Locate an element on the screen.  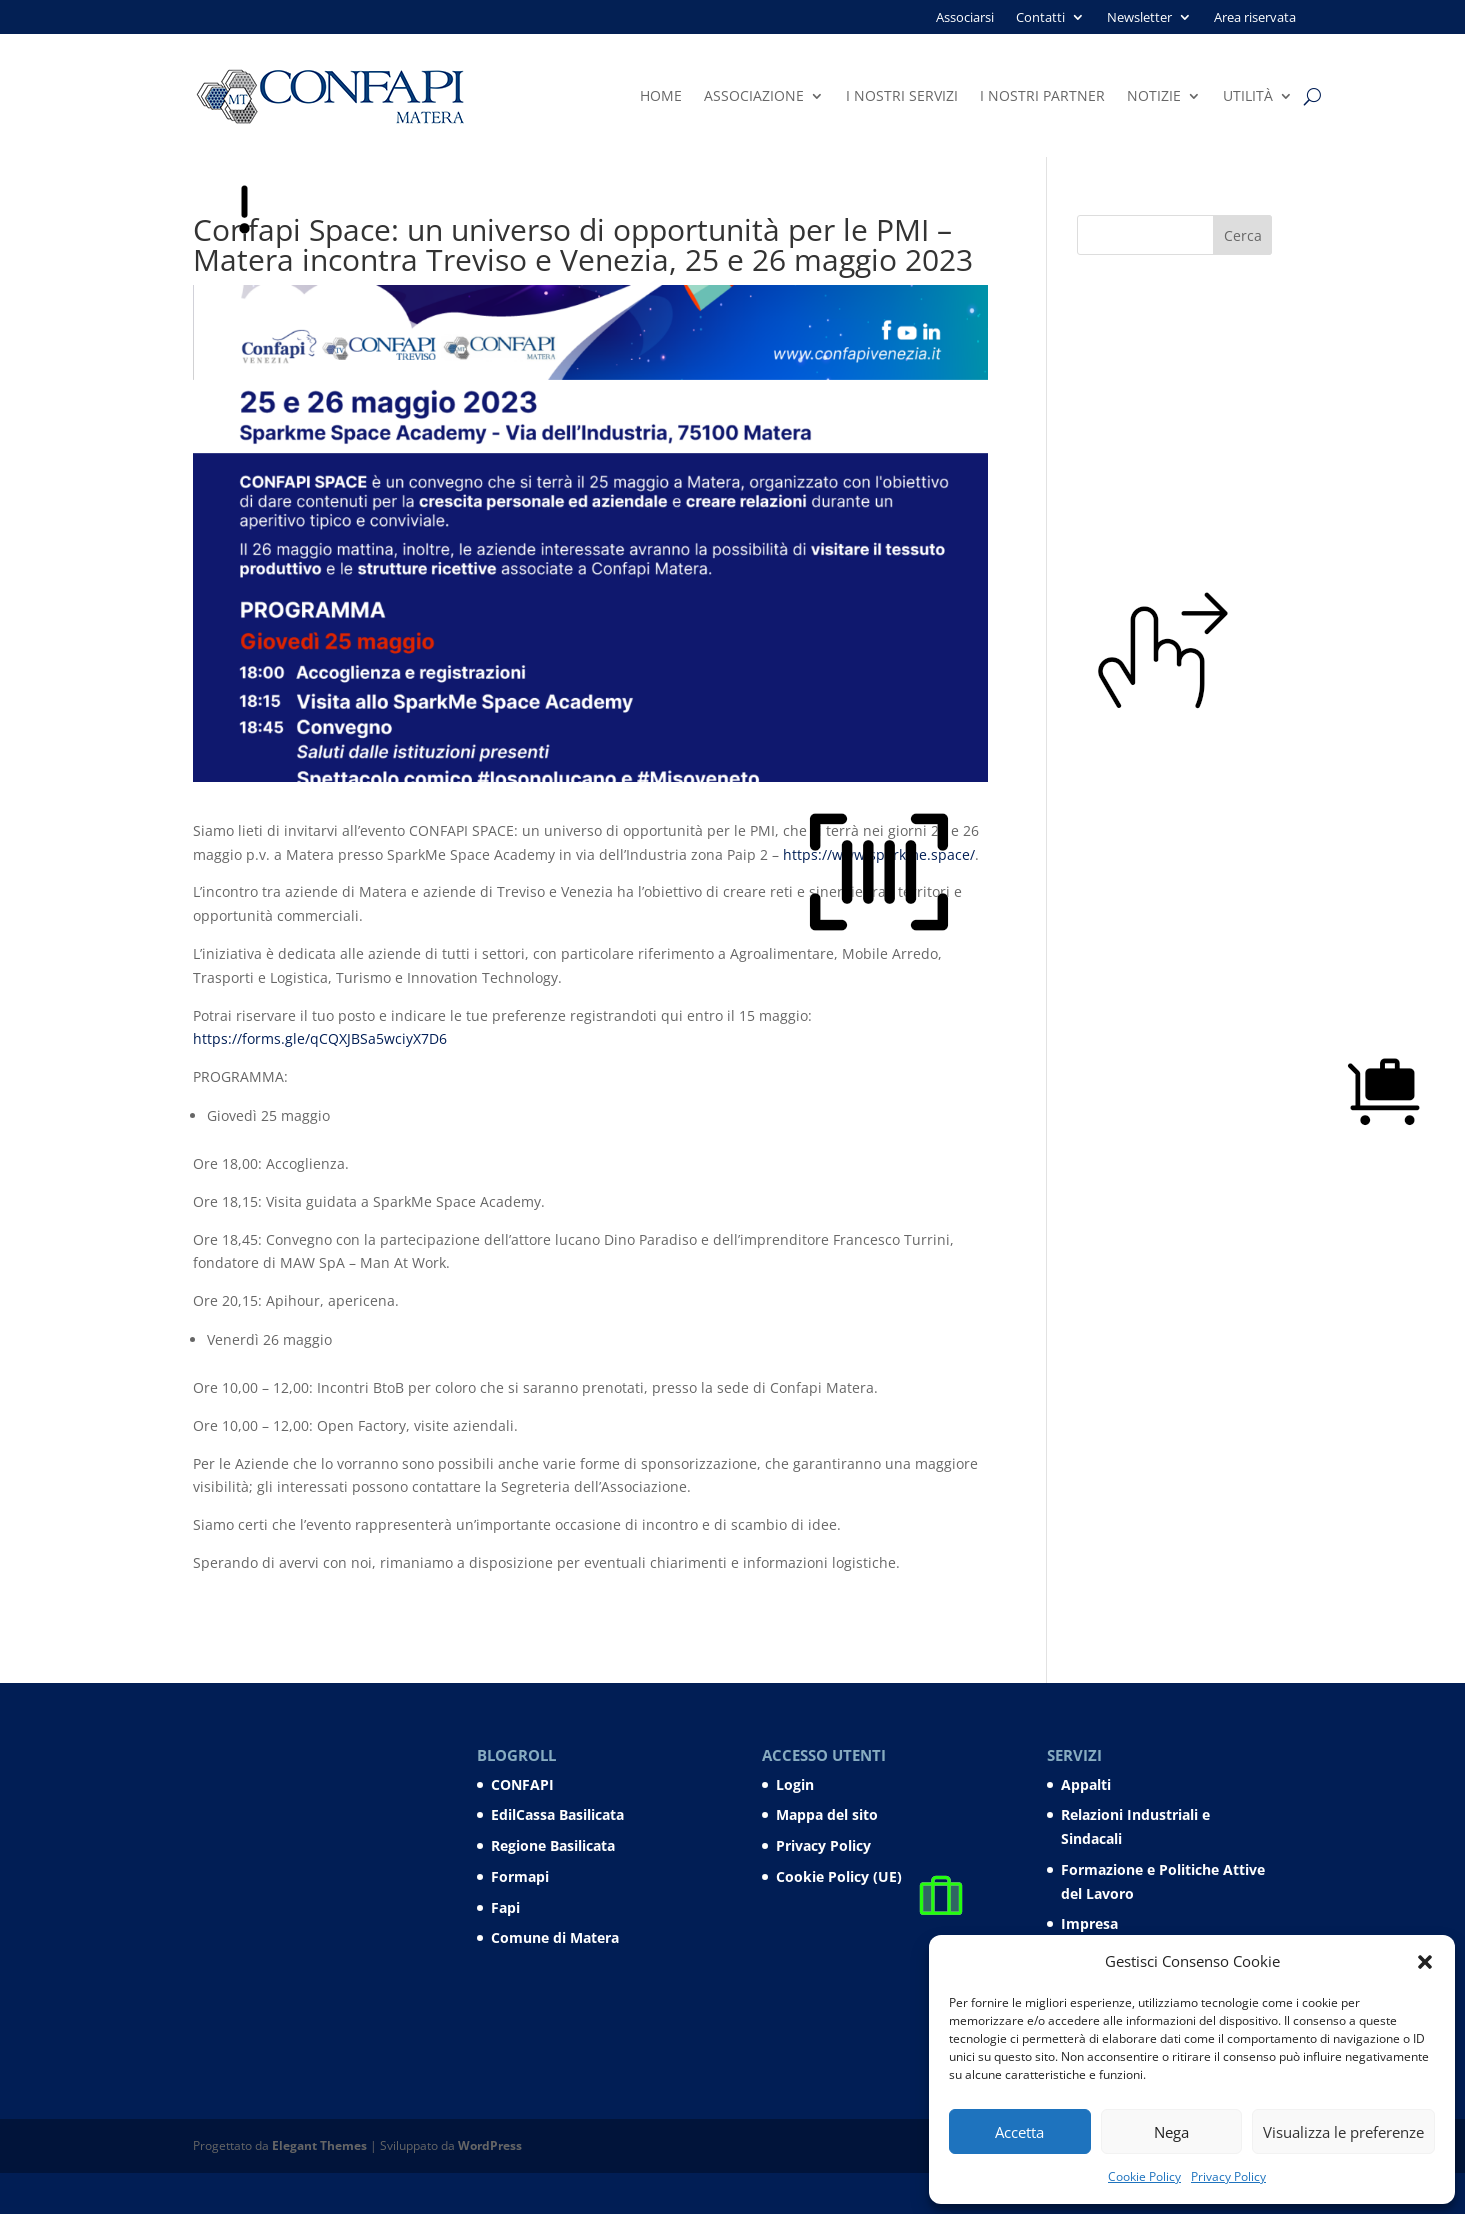
indicates a warning or alert requiring attention is located at coordinates (244, 209).